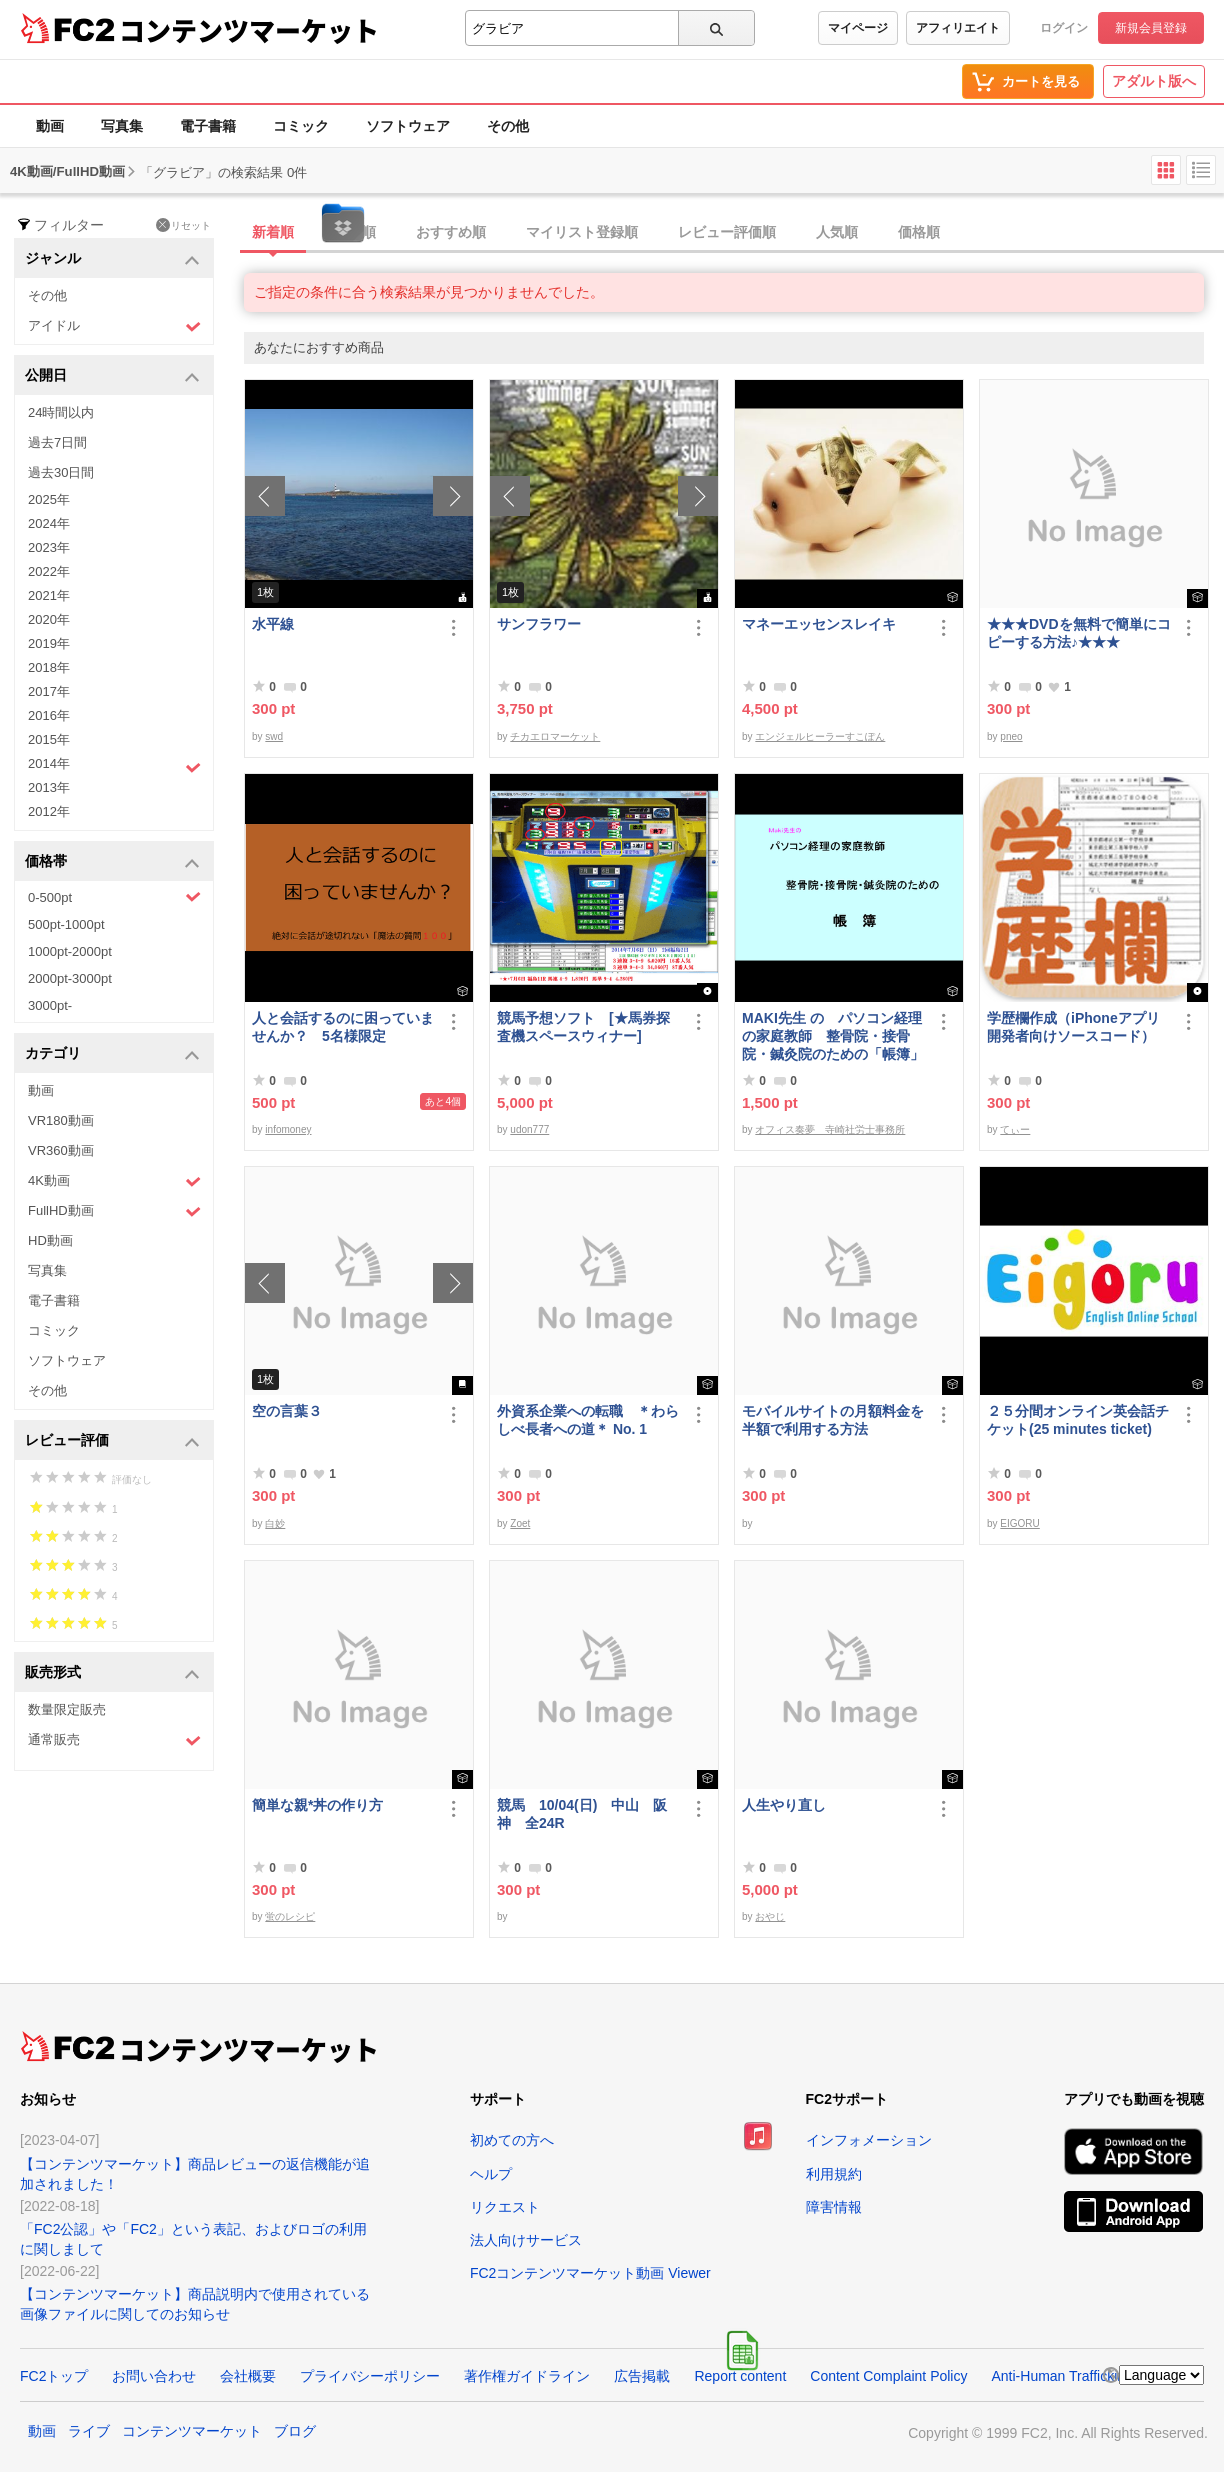 The height and width of the screenshot is (2472, 1224). What do you see at coordinates (742, 2350) in the screenshot?
I see `open an opendocument spreadsheet file` at bounding box center [742, 2350].